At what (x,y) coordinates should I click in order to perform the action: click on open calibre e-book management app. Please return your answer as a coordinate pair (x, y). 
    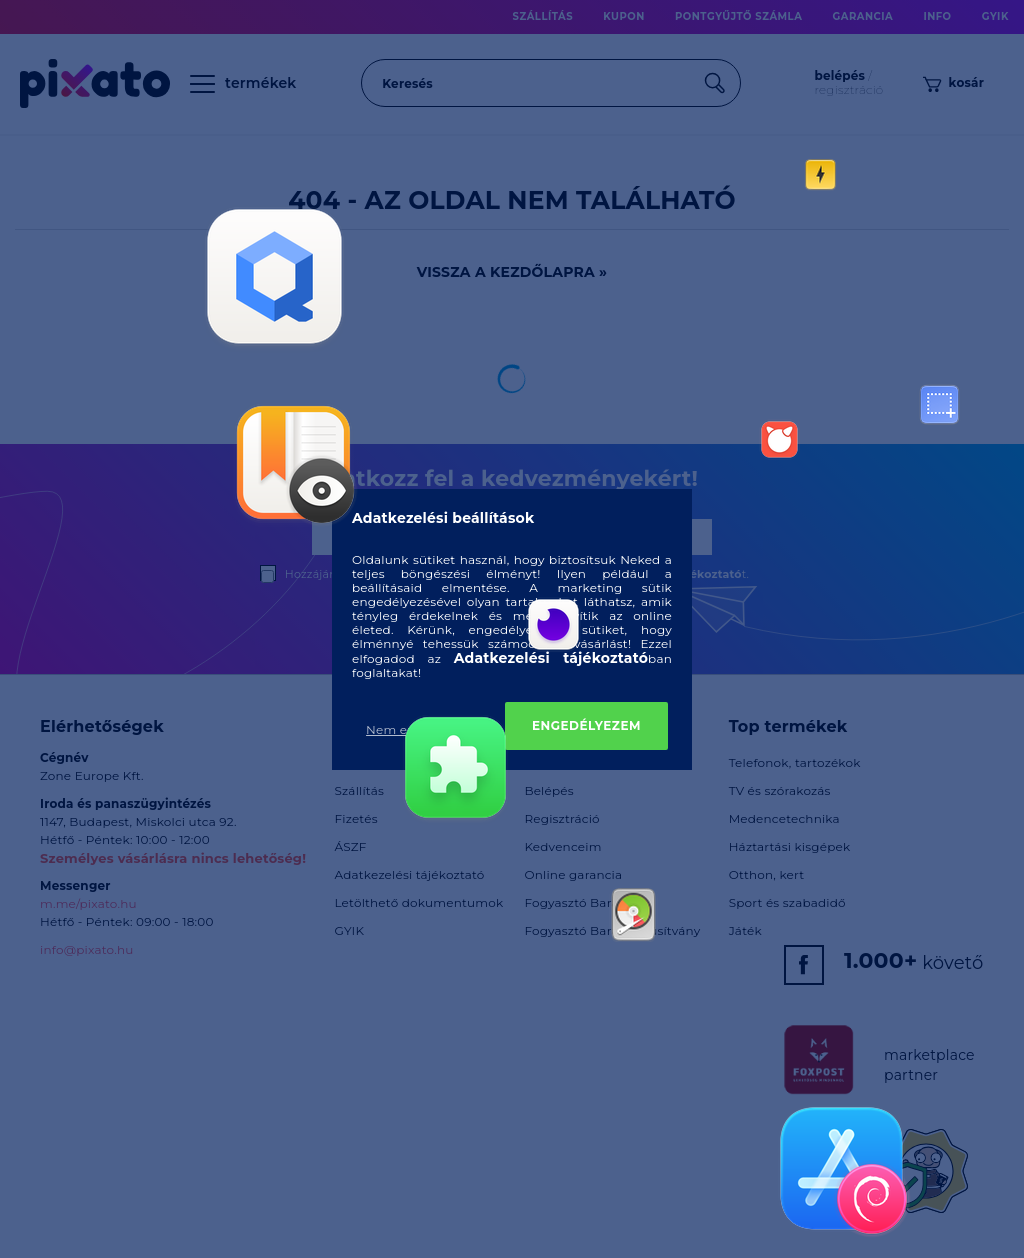
    Looking at the image, I should click on (293, 462).